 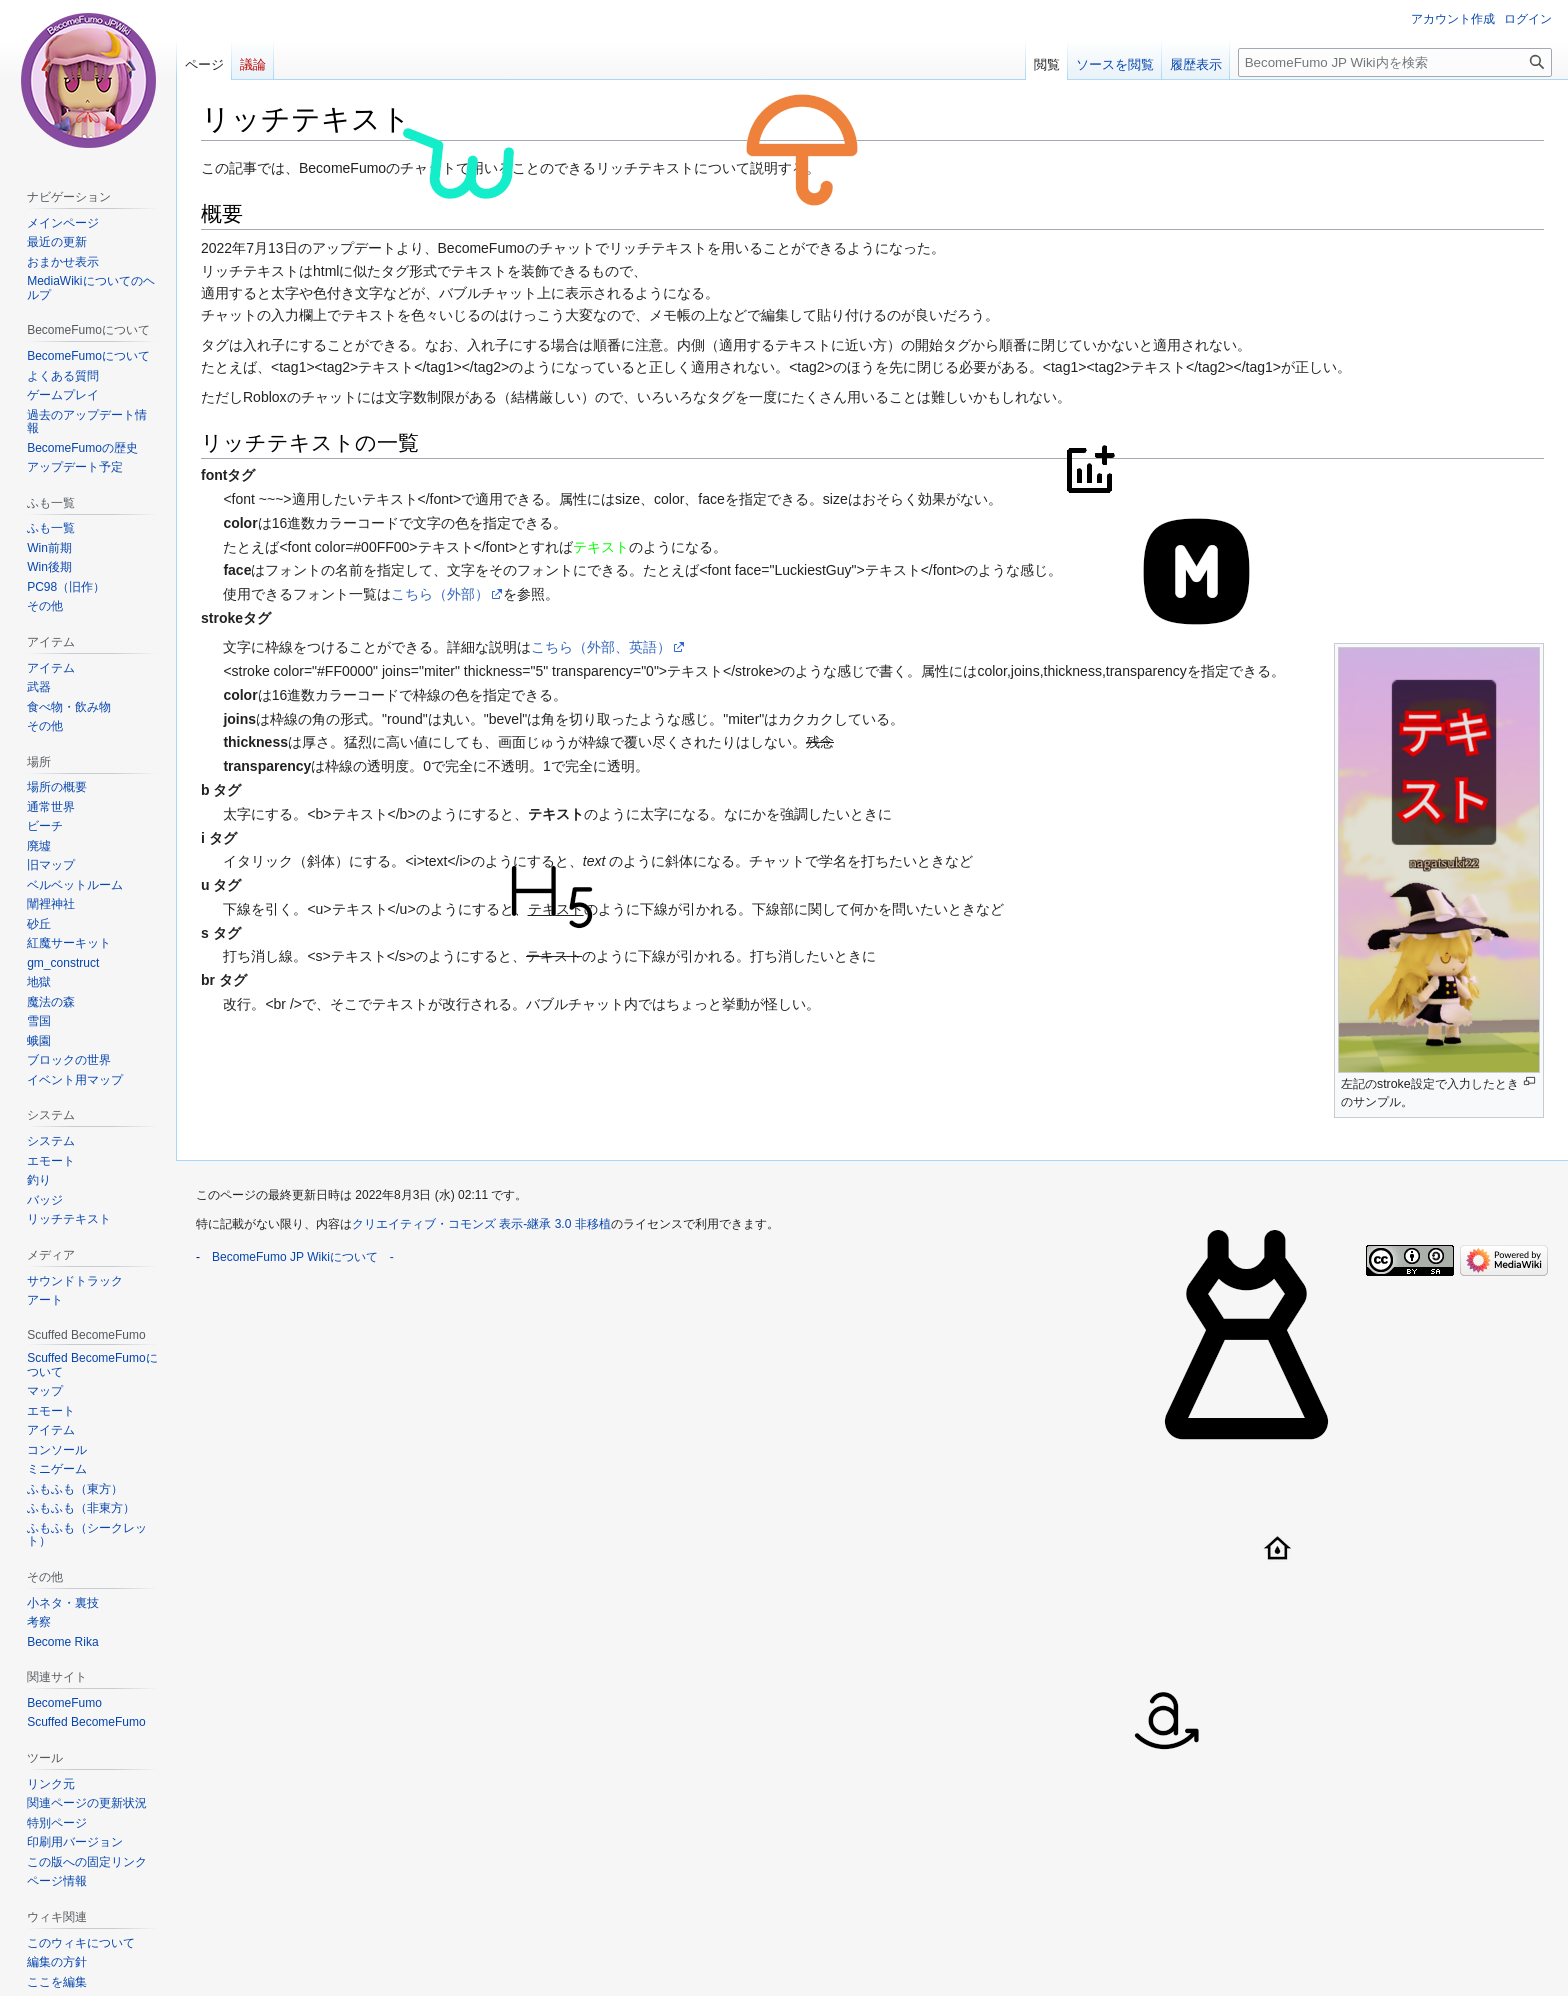 What do you see at coordinates (1196, 571) in the screenshot?
I see `access menu or main navigation` at bounding box center [1196, 571].